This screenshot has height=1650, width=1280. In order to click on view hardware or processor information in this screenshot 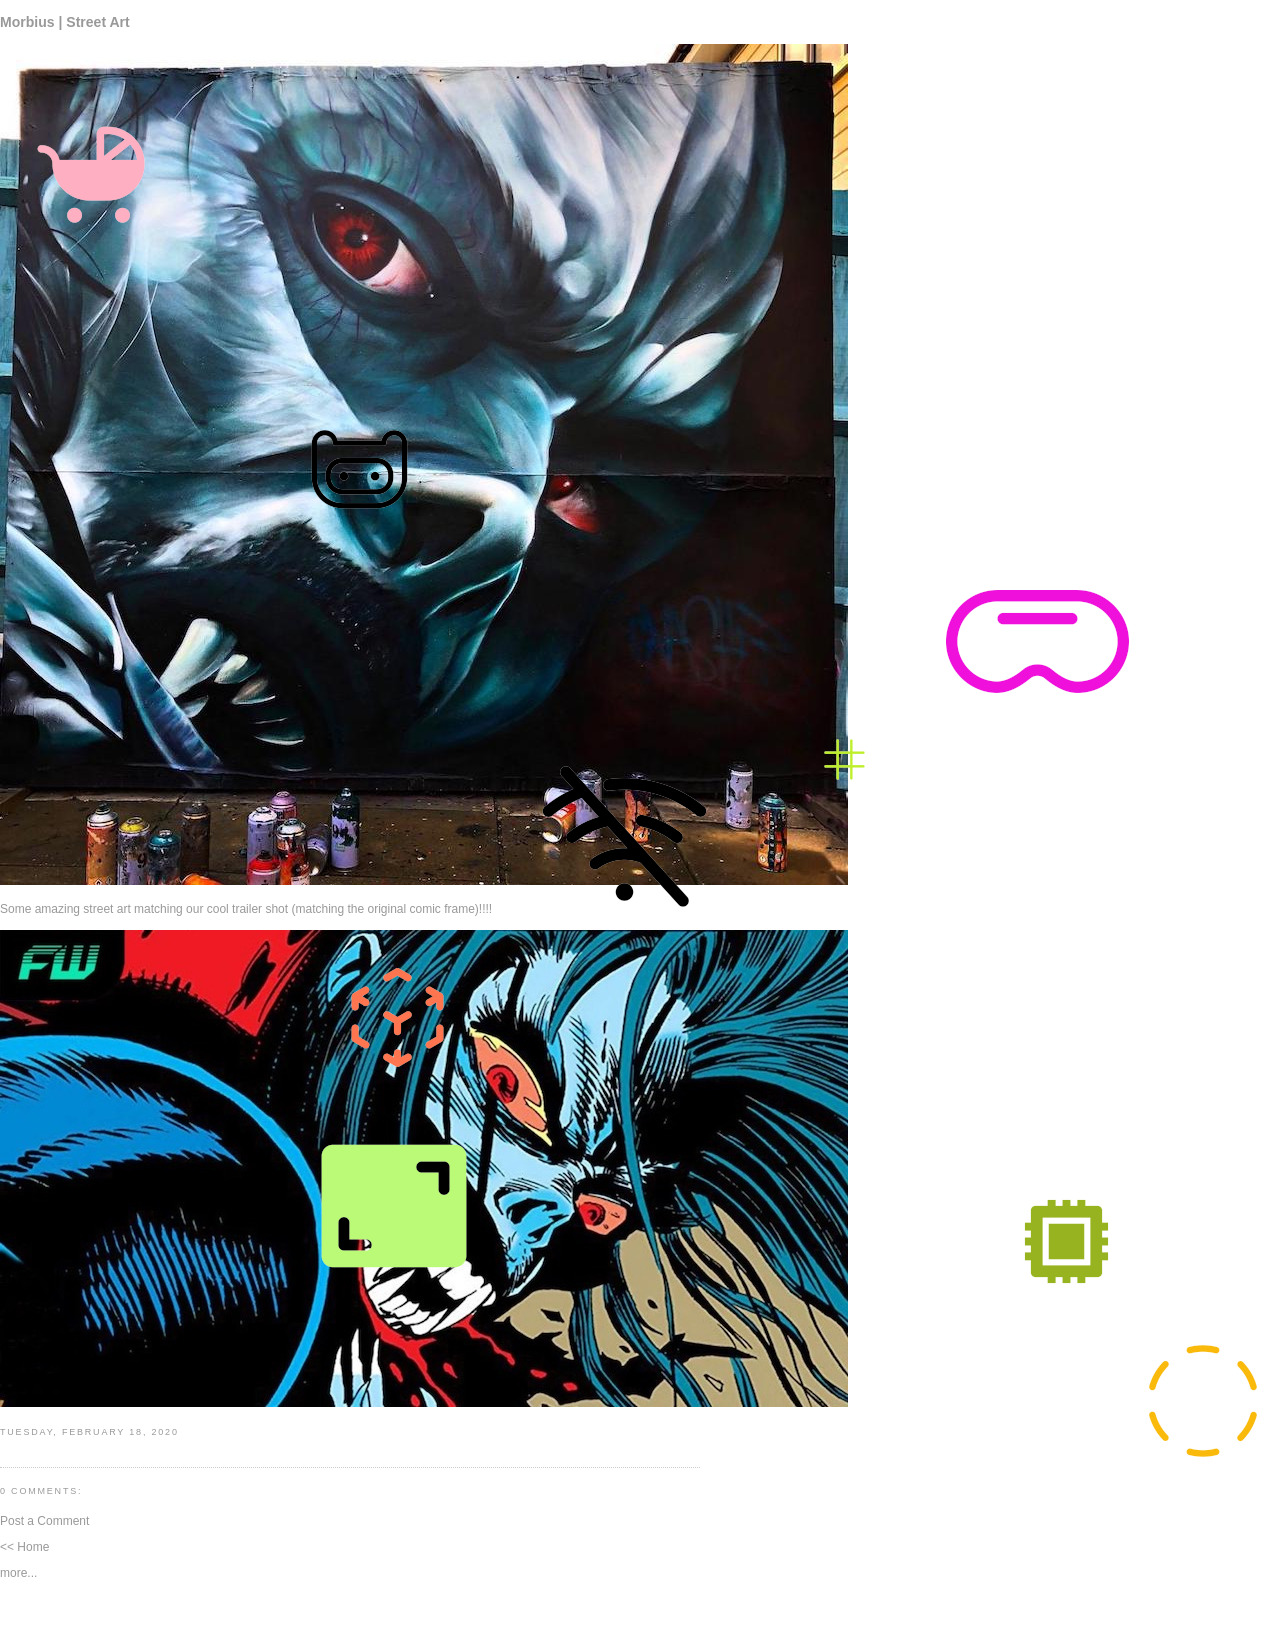, I will do `click(1066, 1241)`.